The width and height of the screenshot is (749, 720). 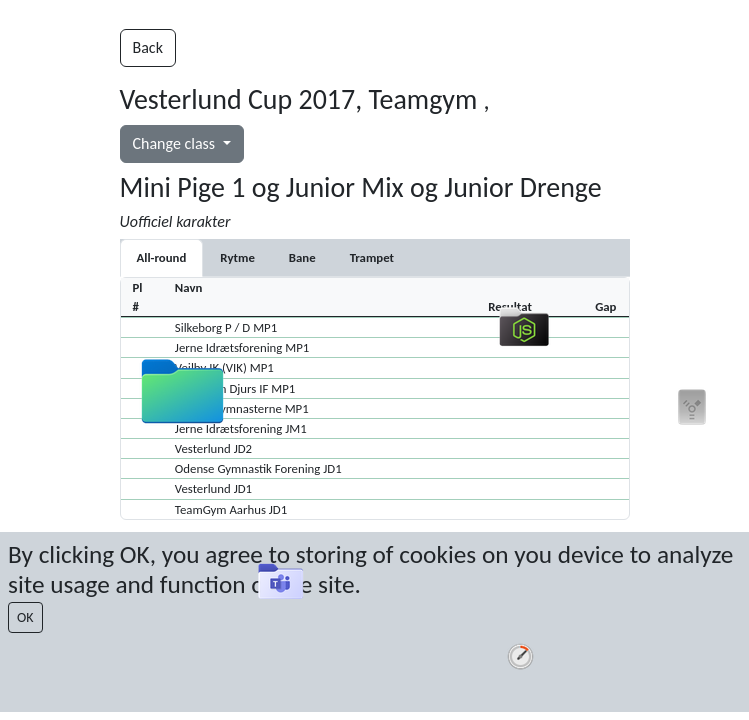 I want to click on launch sysprof system profiler, so click(x=520, y=656).